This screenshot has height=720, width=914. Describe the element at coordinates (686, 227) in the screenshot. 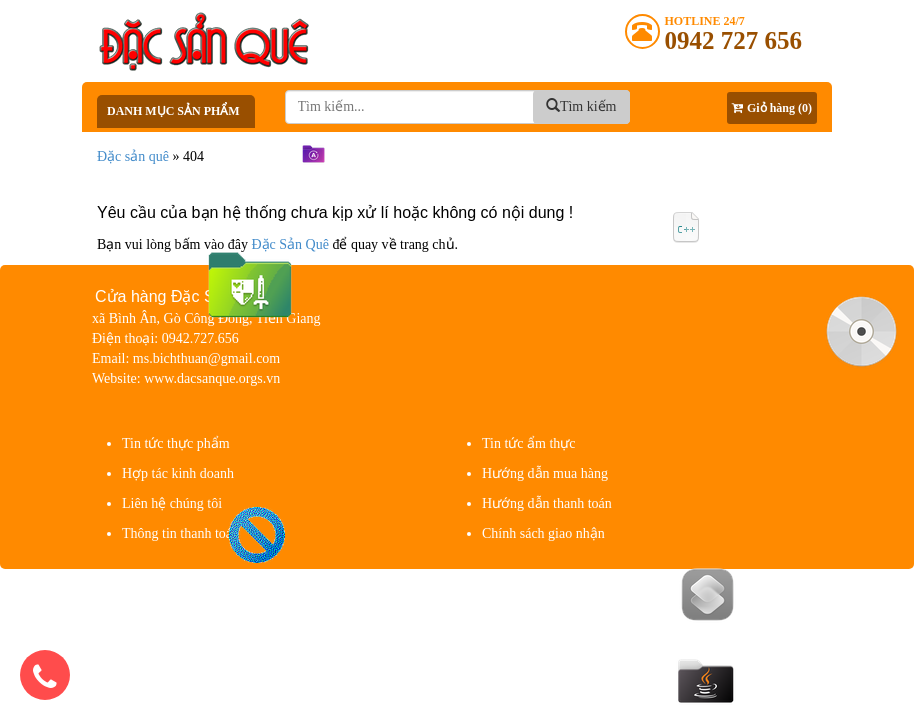

I see `a C++ source code file` at that location.